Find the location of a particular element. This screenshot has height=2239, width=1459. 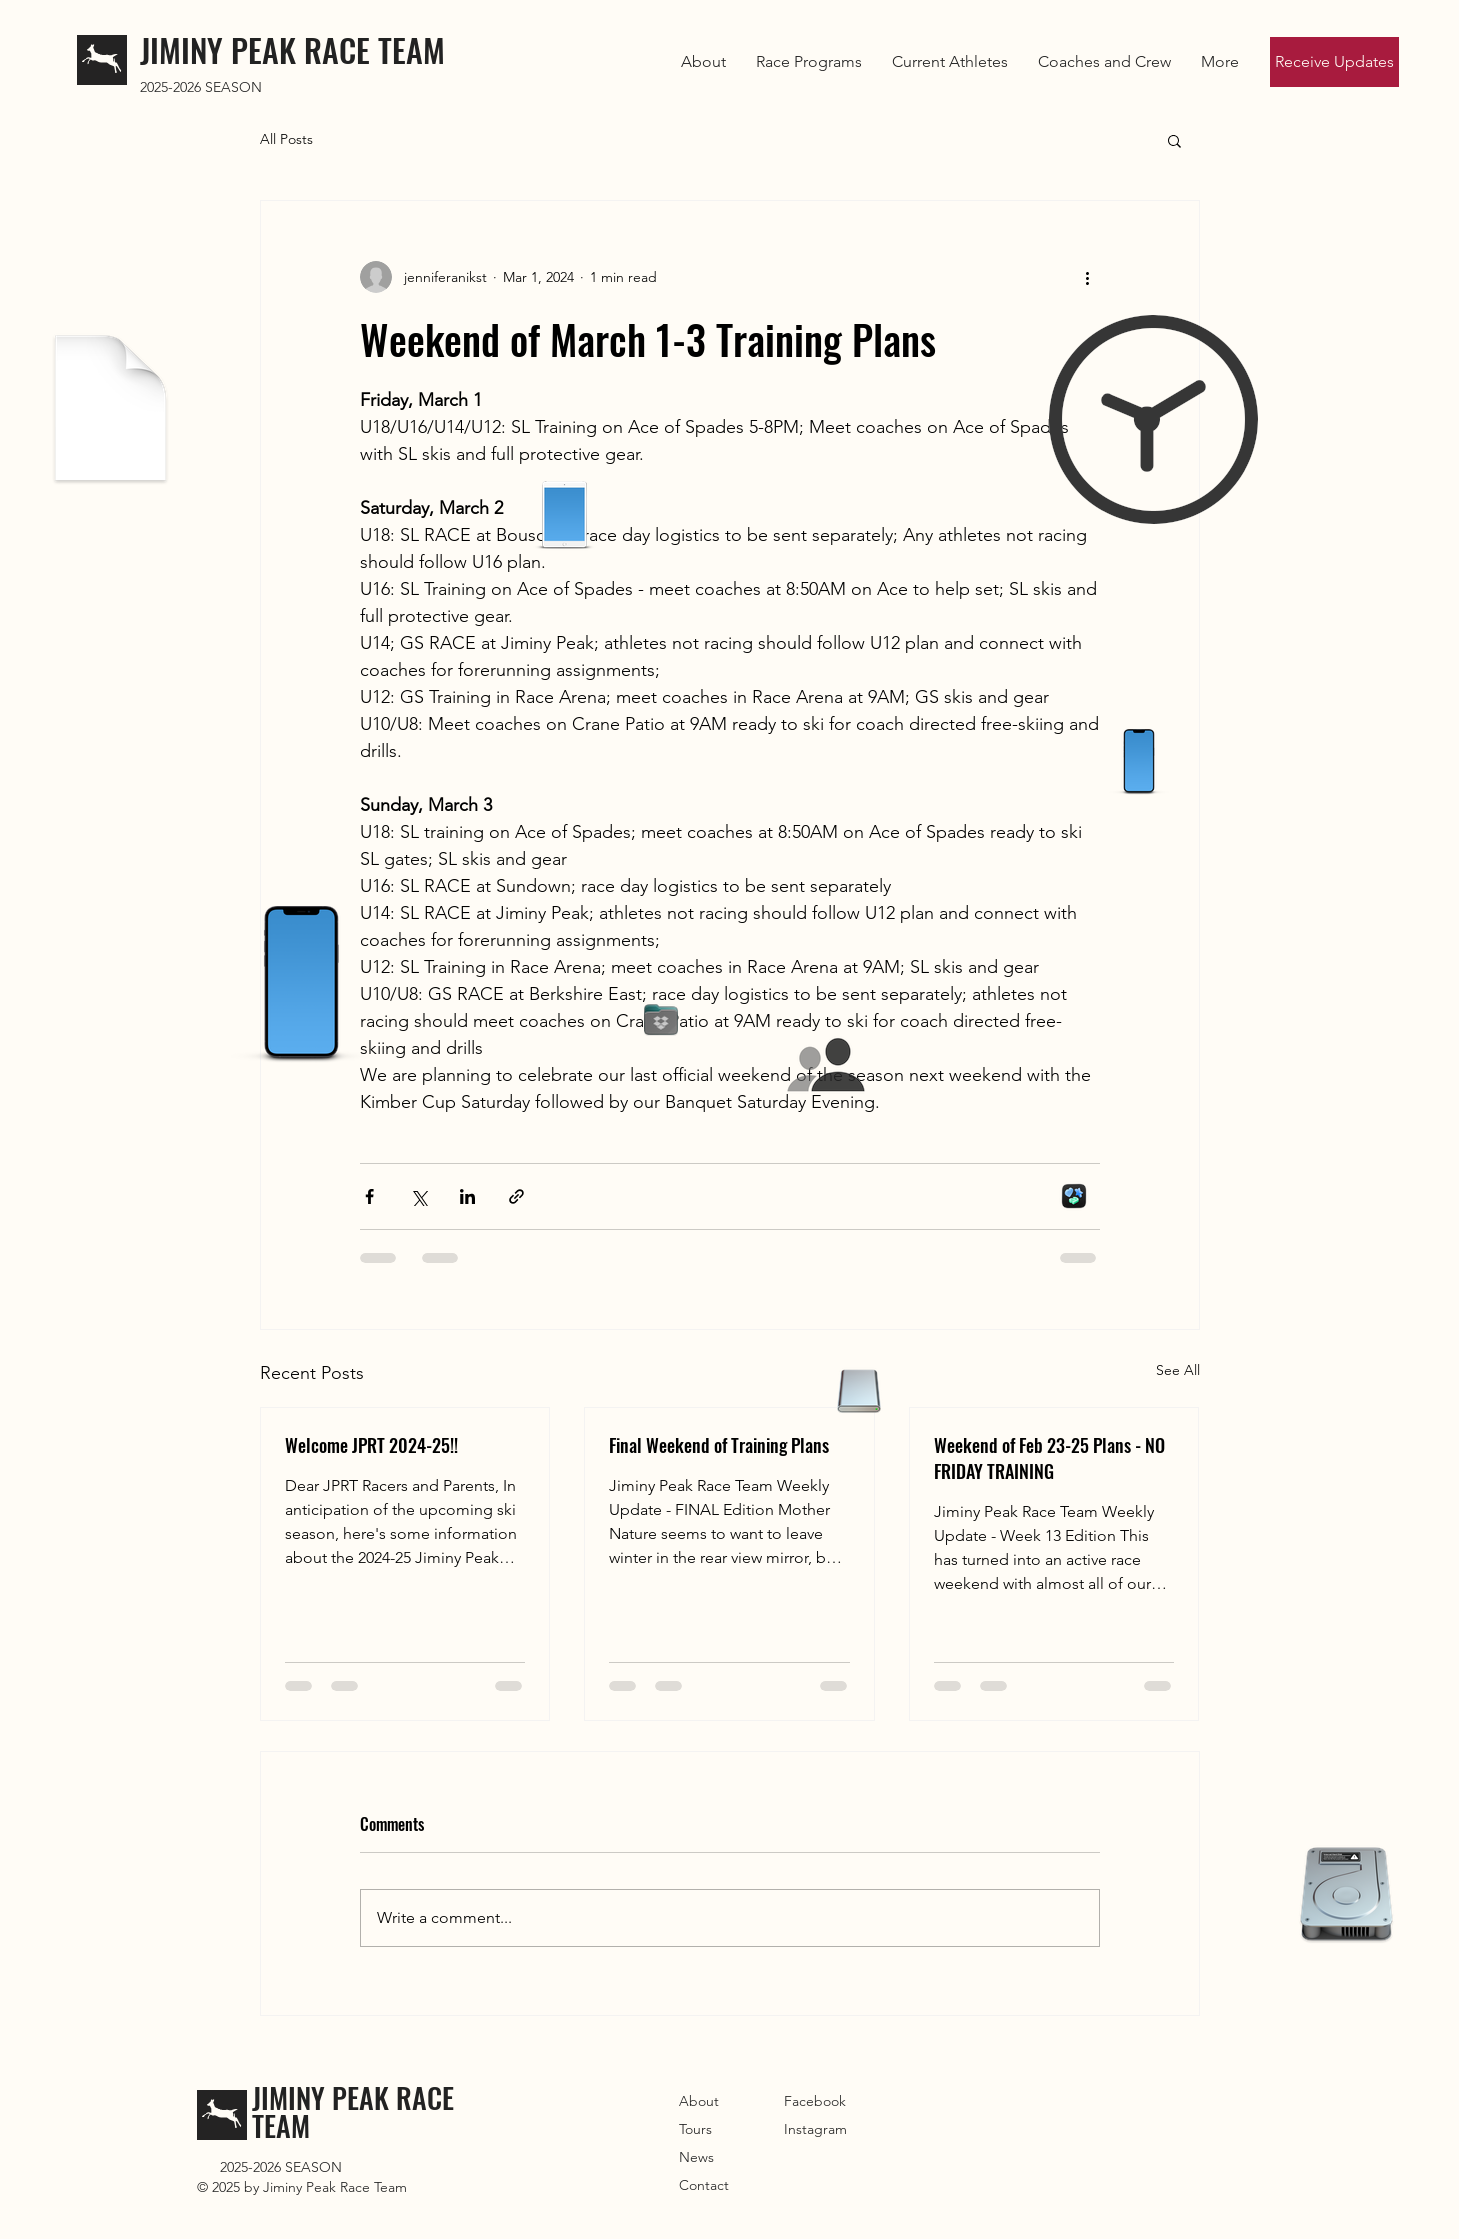

manage connected iPhone device is located at coordinates (301, 984).